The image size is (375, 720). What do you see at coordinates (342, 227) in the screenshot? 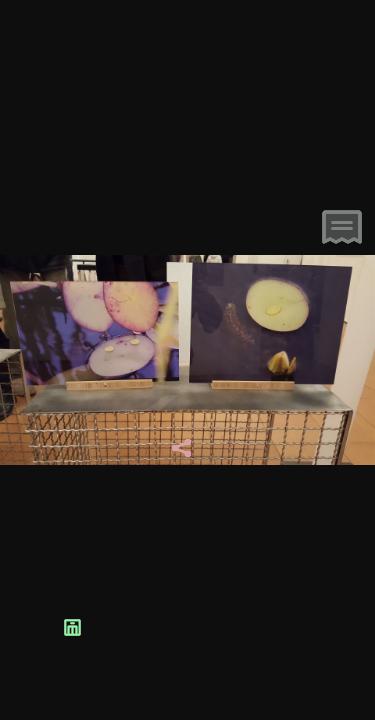
I see `view purchase receipt or transaction details` at bounding box center [342, 227].